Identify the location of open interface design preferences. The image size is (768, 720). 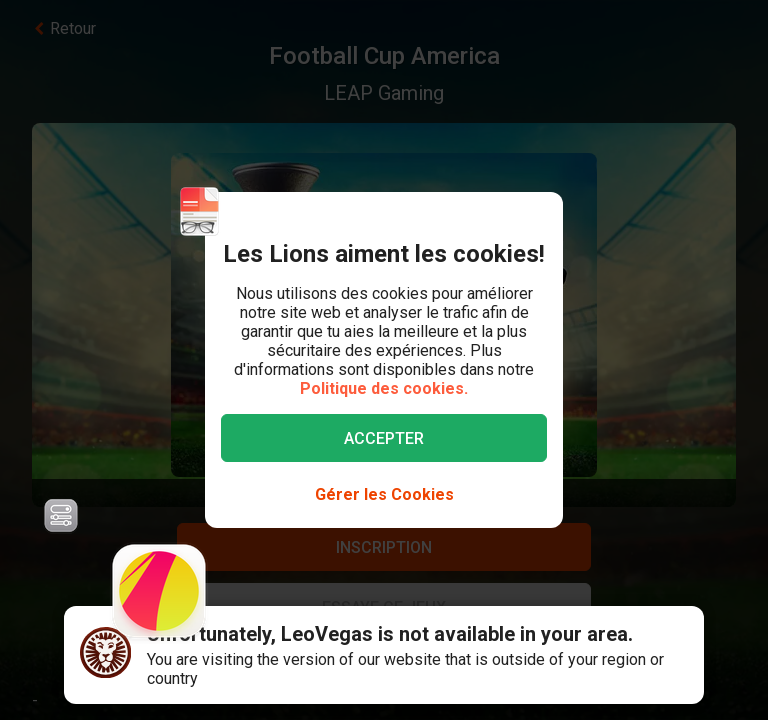
(61, 516).